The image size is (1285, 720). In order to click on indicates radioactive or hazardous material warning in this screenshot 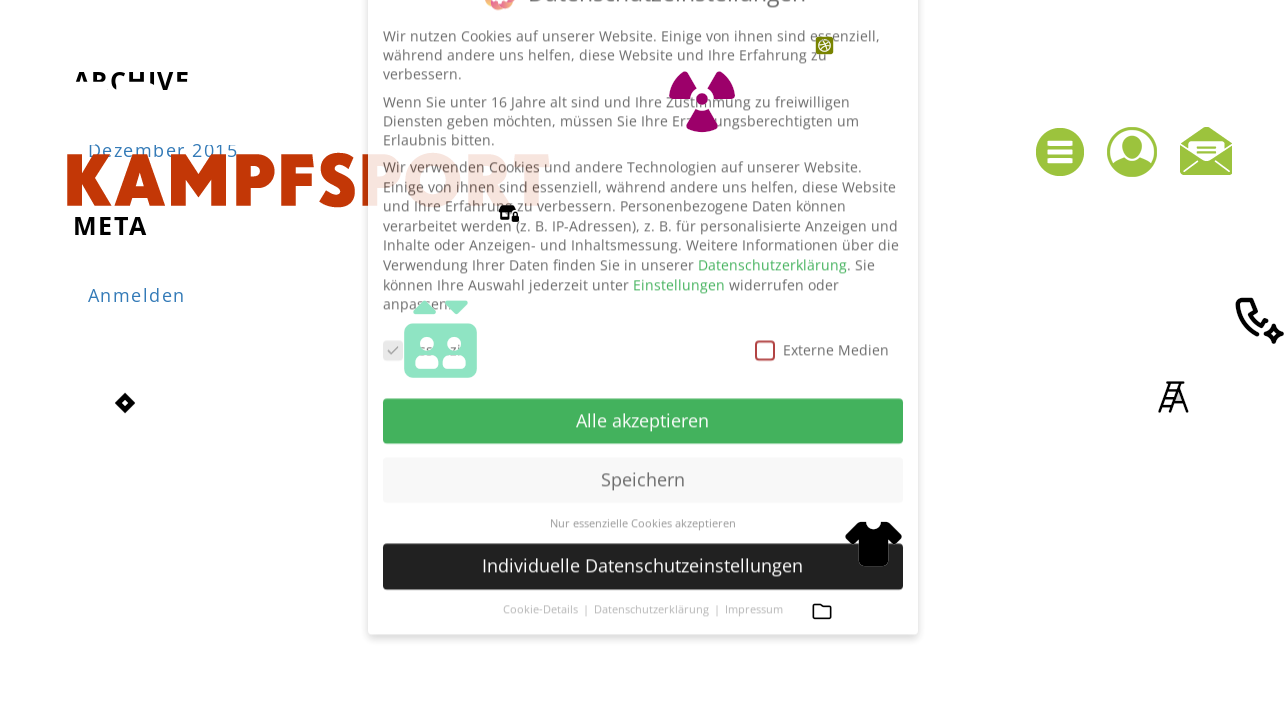, I will do `click(702, 99)`.